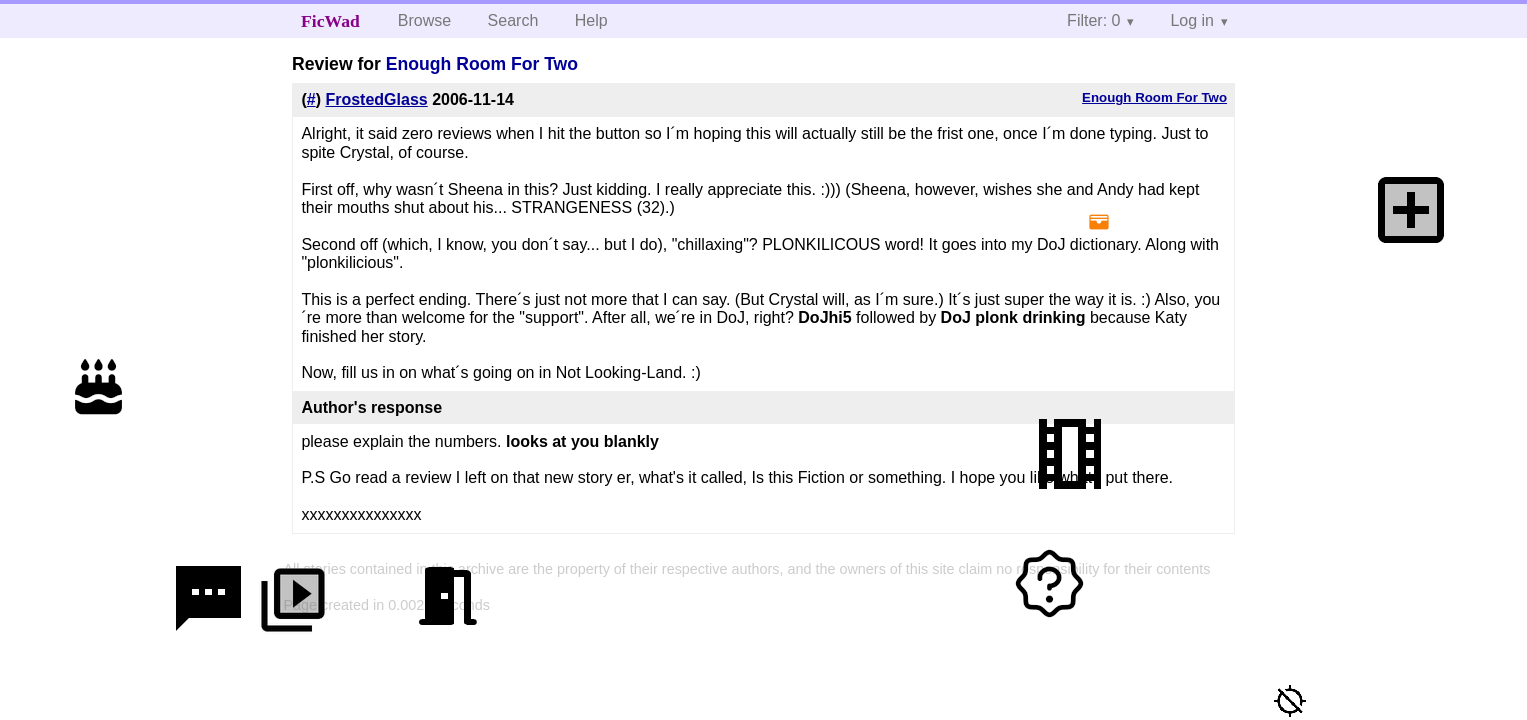  What do you see at coordinates (98, 387) in the screenshot?
I see `view birthday or celebration reminders` at bounding box center [98, 387].